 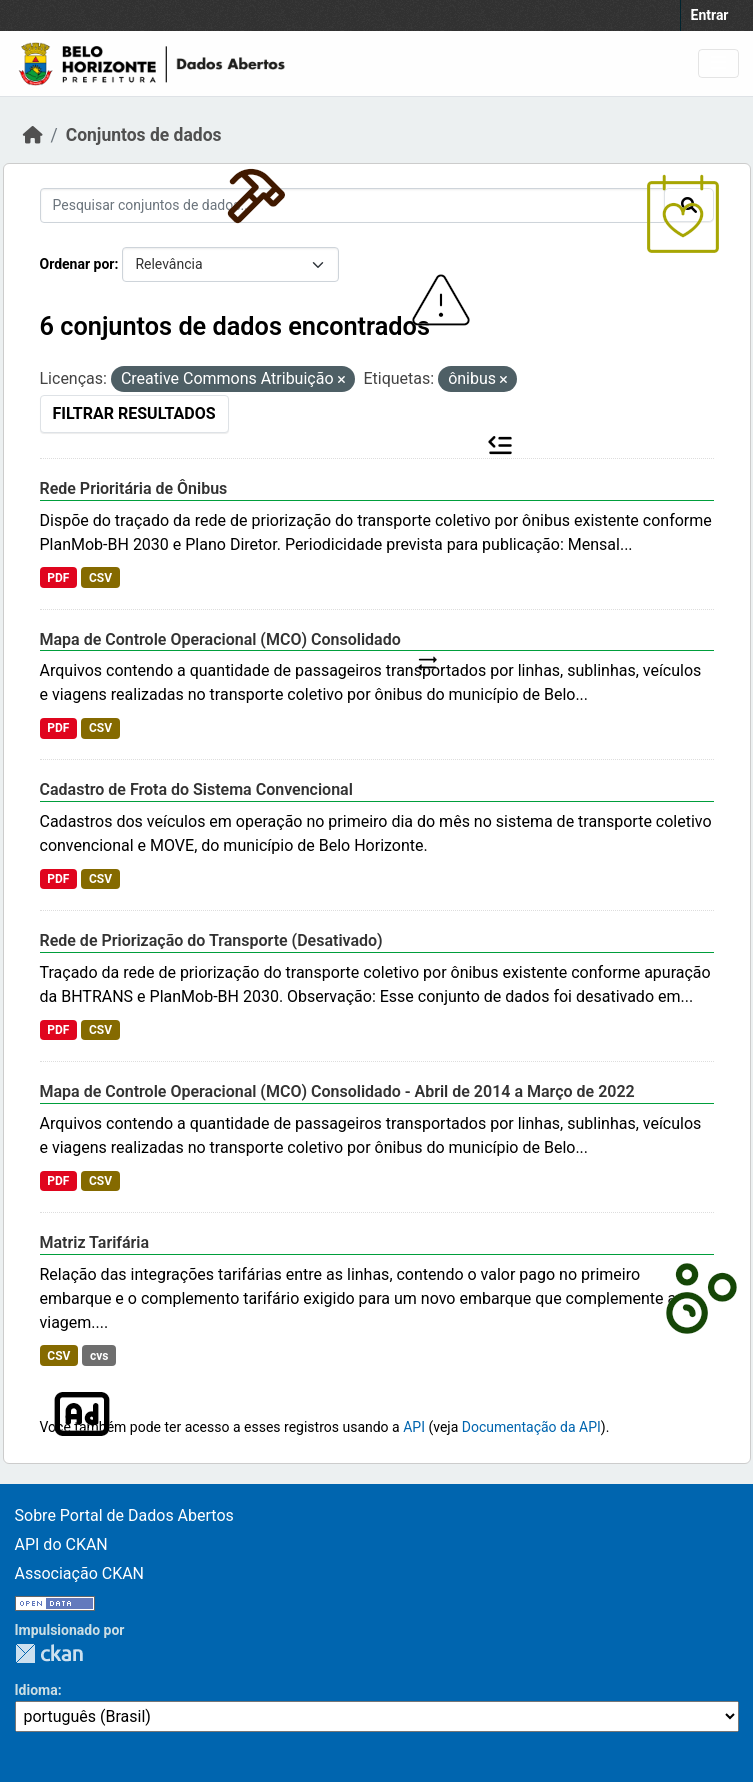 What do you see at coordinates (441, 301) in the screenshot?
I see `indicates a warning or caution state` at bounding box center [441, 301].